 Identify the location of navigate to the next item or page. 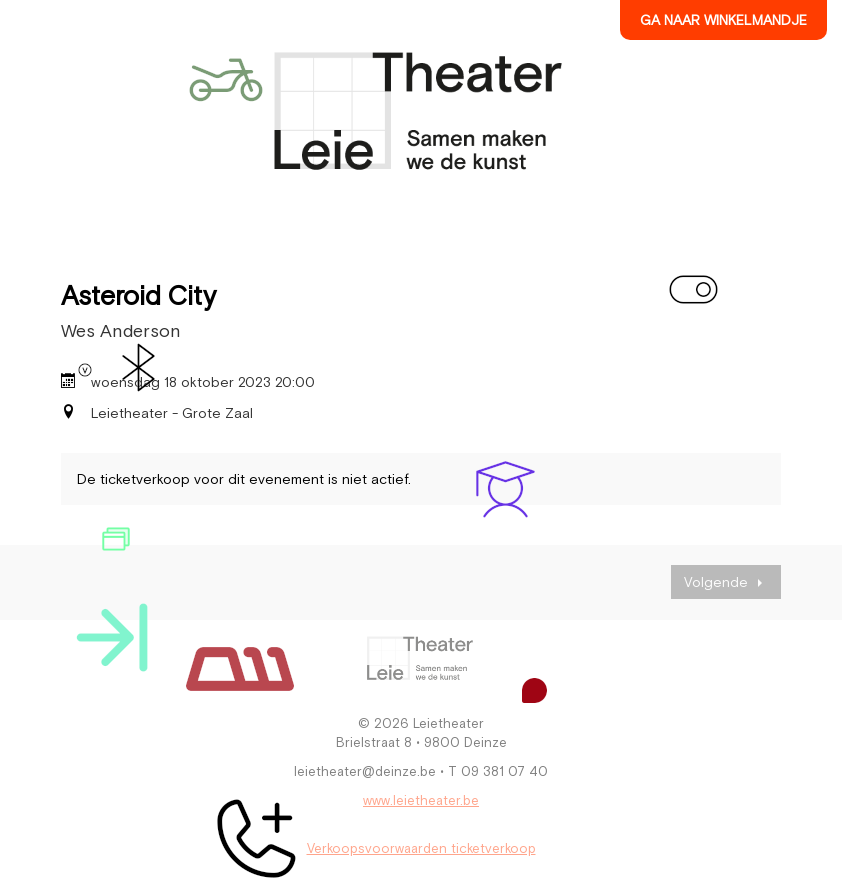
(113, 637).